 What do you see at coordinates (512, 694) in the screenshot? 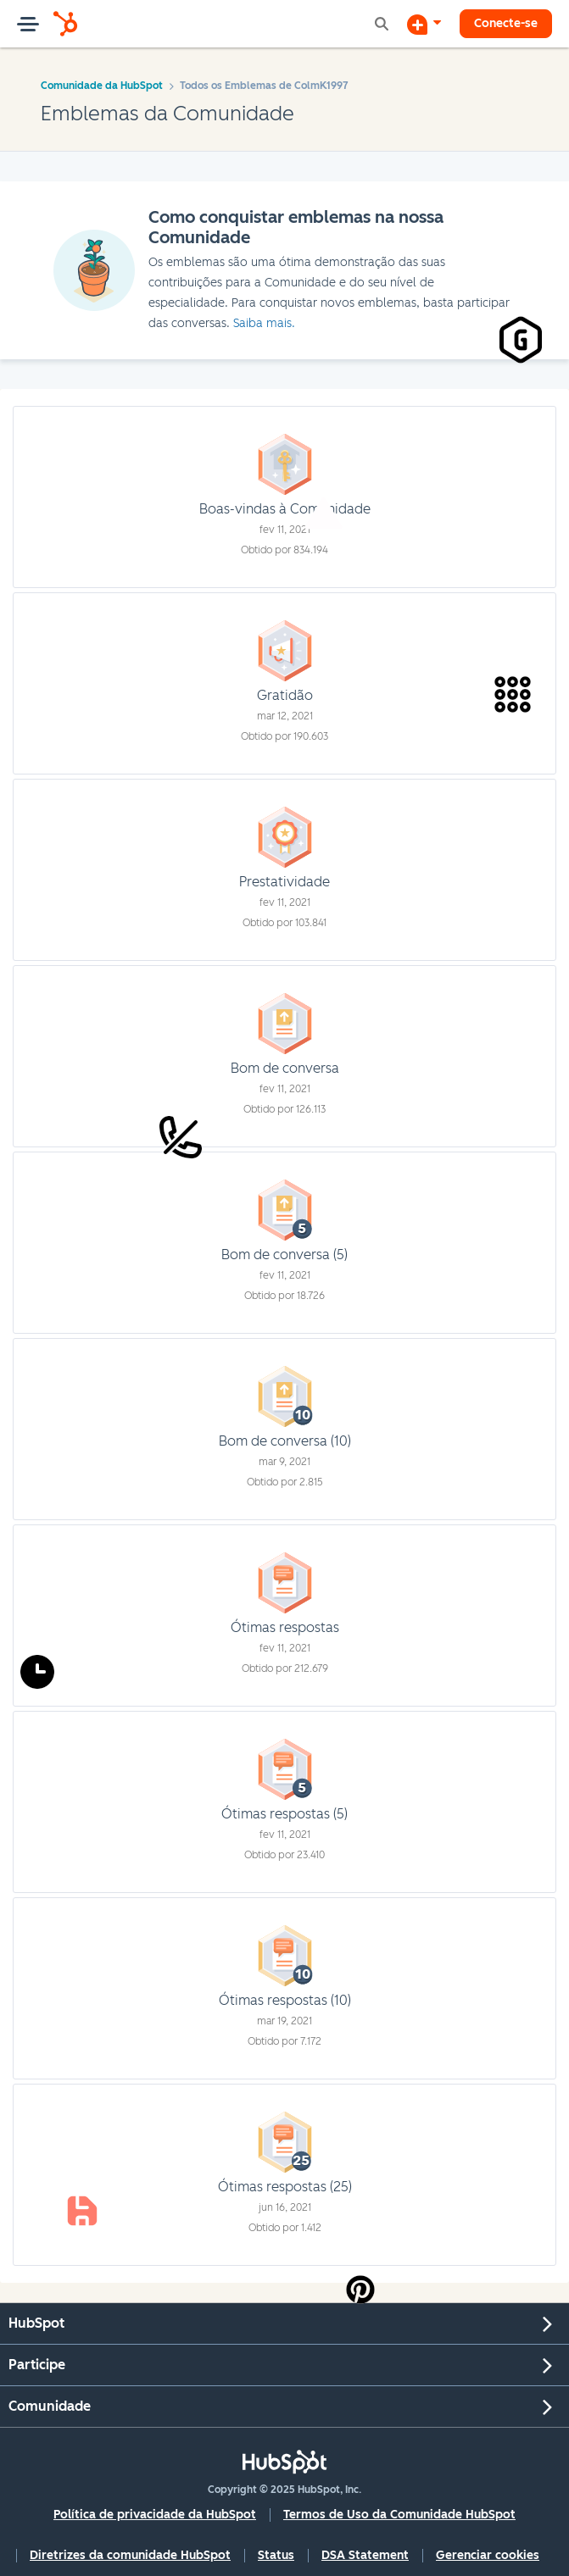
I see `open the dial pad` at bounding box center [512, 694].